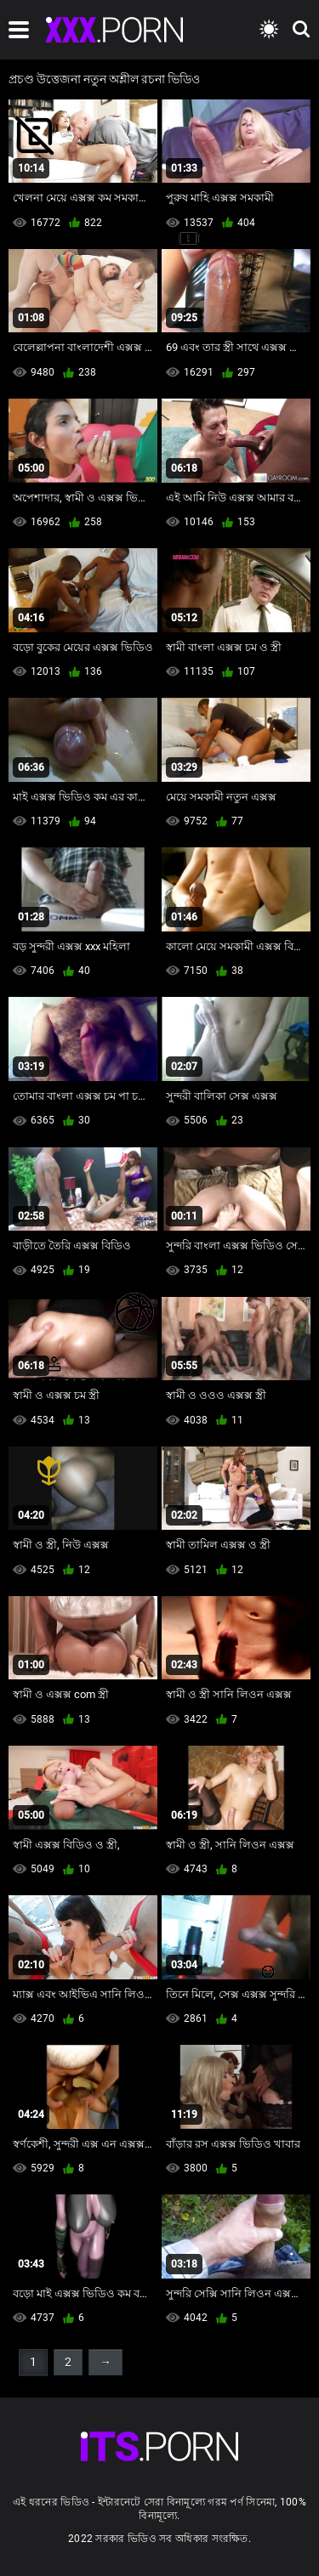 The height and width of the screenshot is (2576, 319). I want to click on explicit content filter is enabled, so click(34, 135).